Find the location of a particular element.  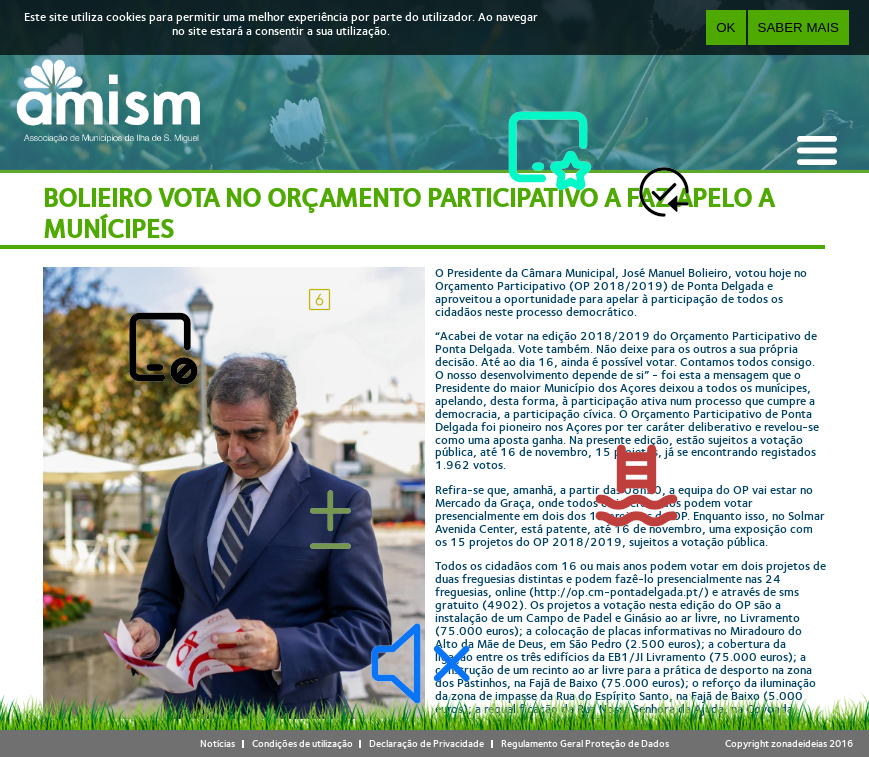

mark this tablet as a favorite device is located at coordinates (548, 147).